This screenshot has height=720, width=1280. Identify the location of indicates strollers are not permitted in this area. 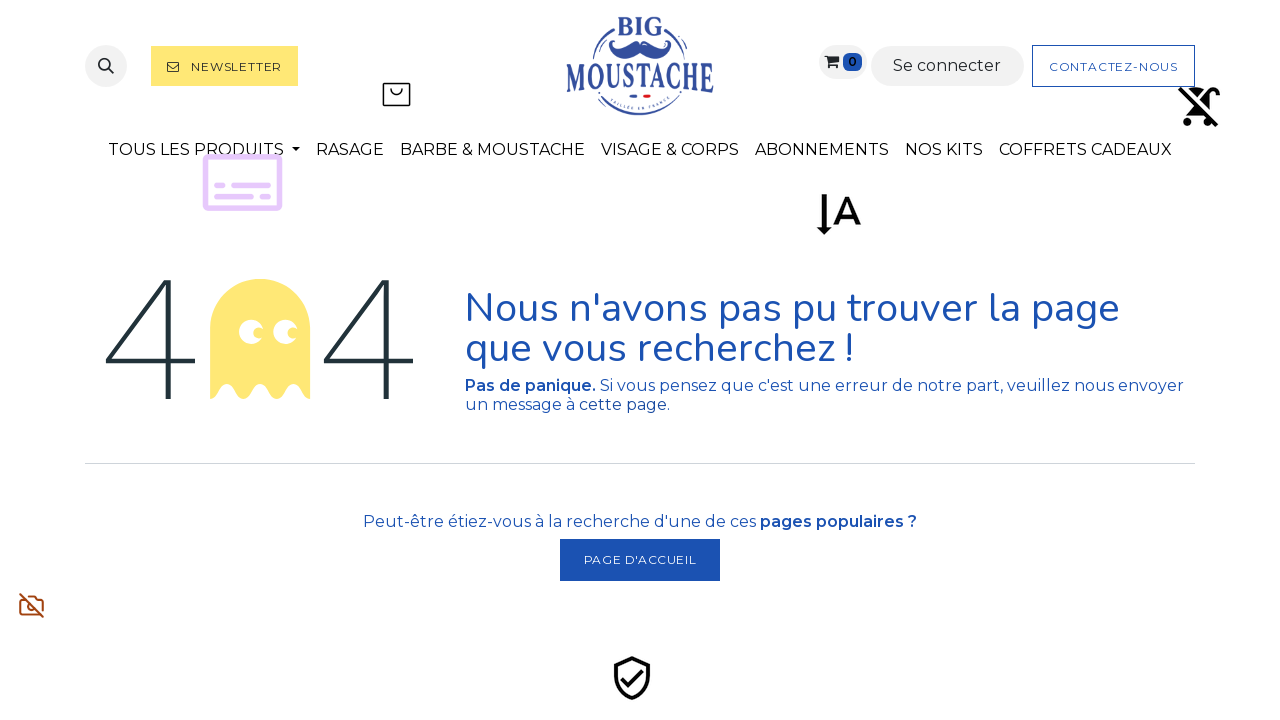
(1199, 105).